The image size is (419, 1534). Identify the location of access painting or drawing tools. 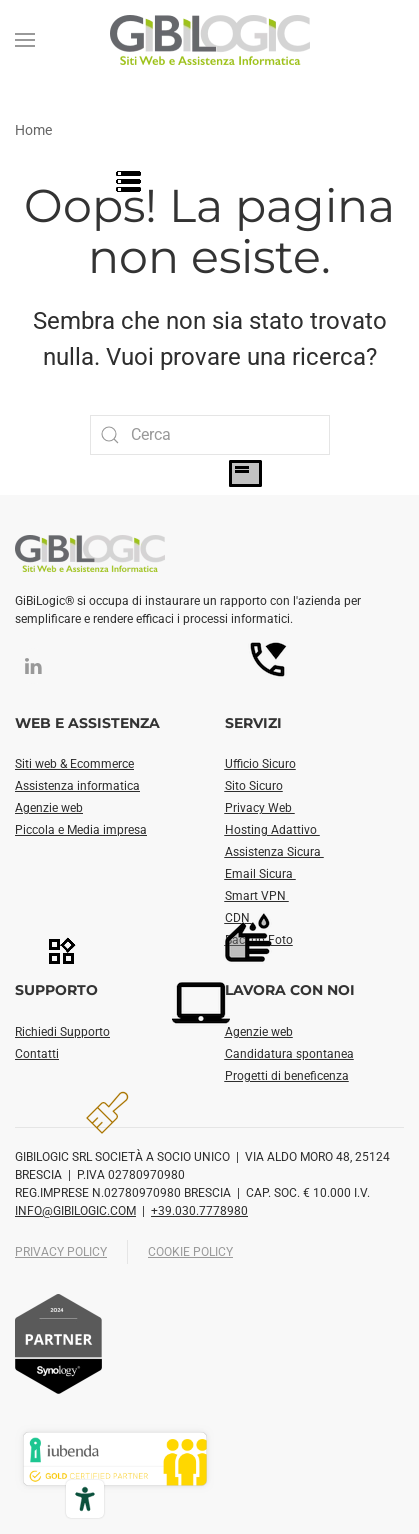
(108, 1112).